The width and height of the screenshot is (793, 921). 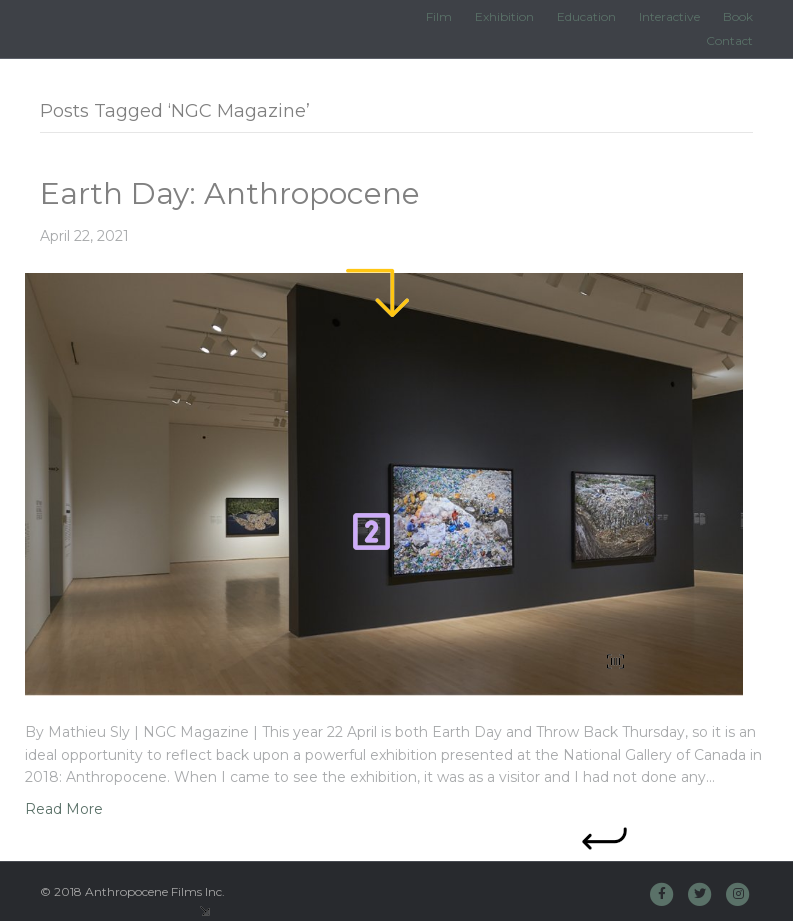 I want to click on navigate to the next item diagonally, so click(x=205, y=911).